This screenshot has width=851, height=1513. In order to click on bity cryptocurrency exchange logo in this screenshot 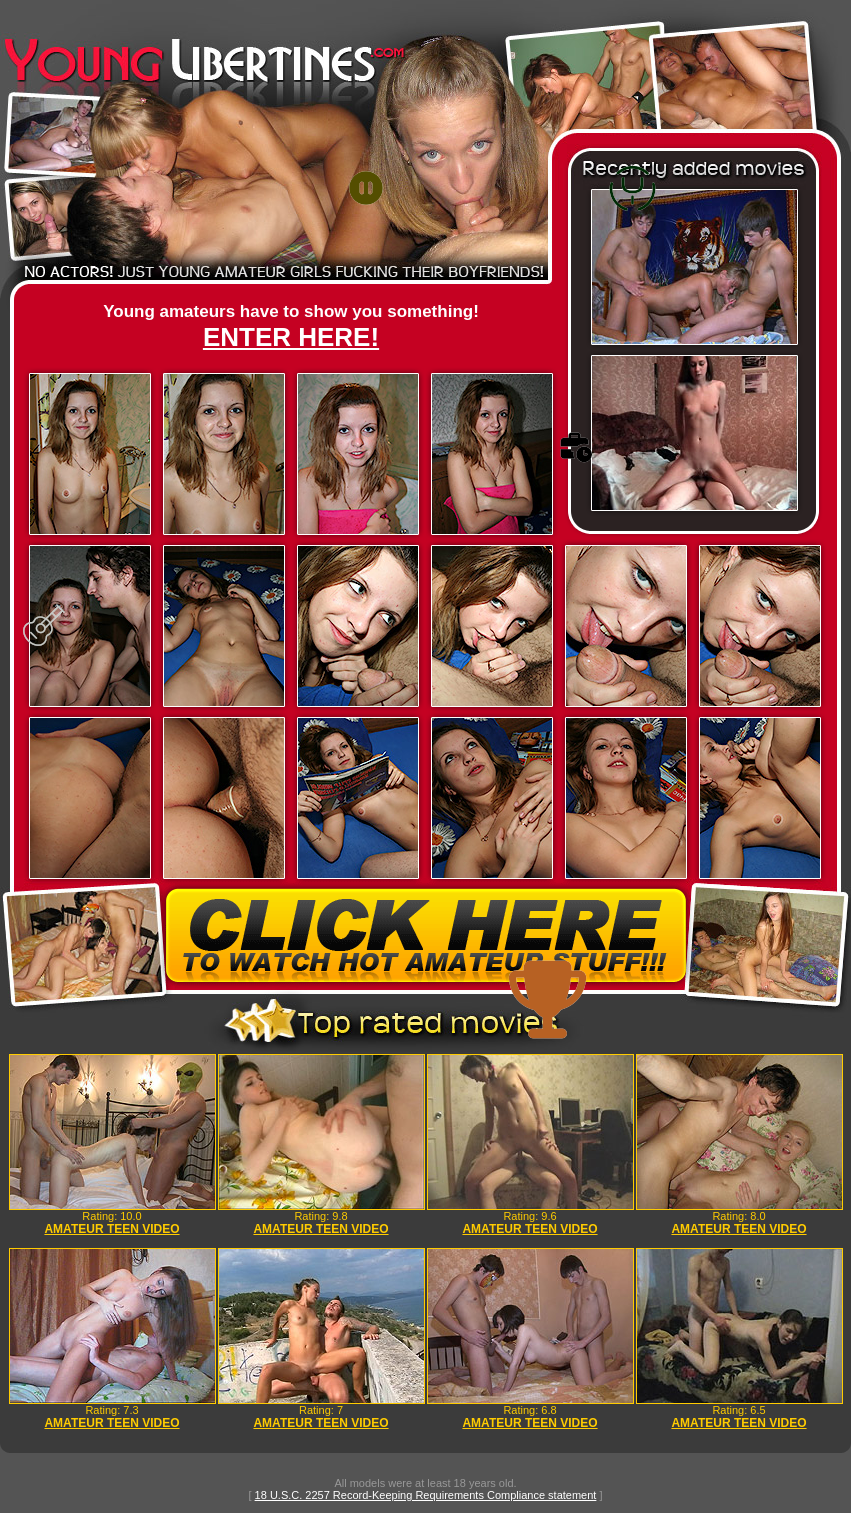, I will do `click(632, 189)`.